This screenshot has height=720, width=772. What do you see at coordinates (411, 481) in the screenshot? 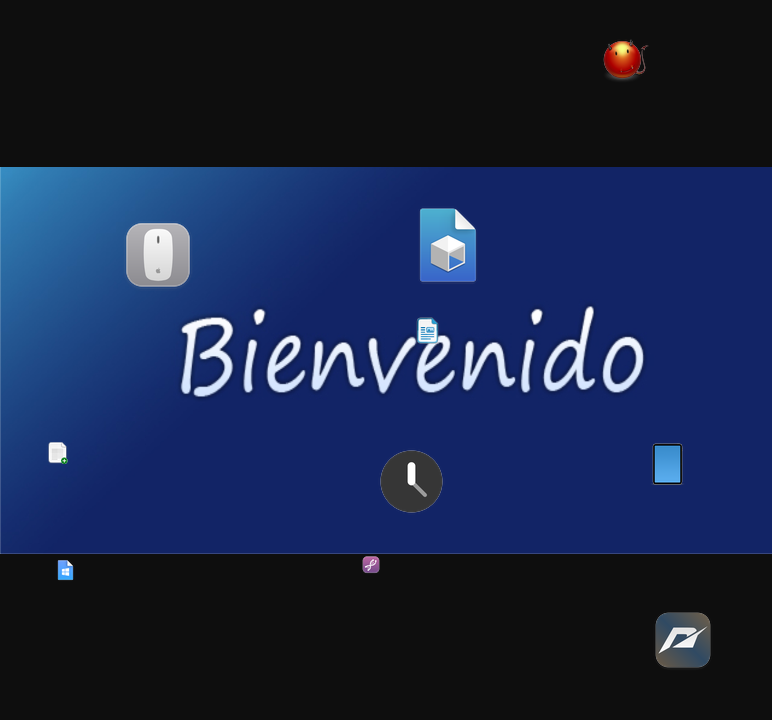
I see `indicates urgent or time-sensitive status` at bounding box center [411, 481].